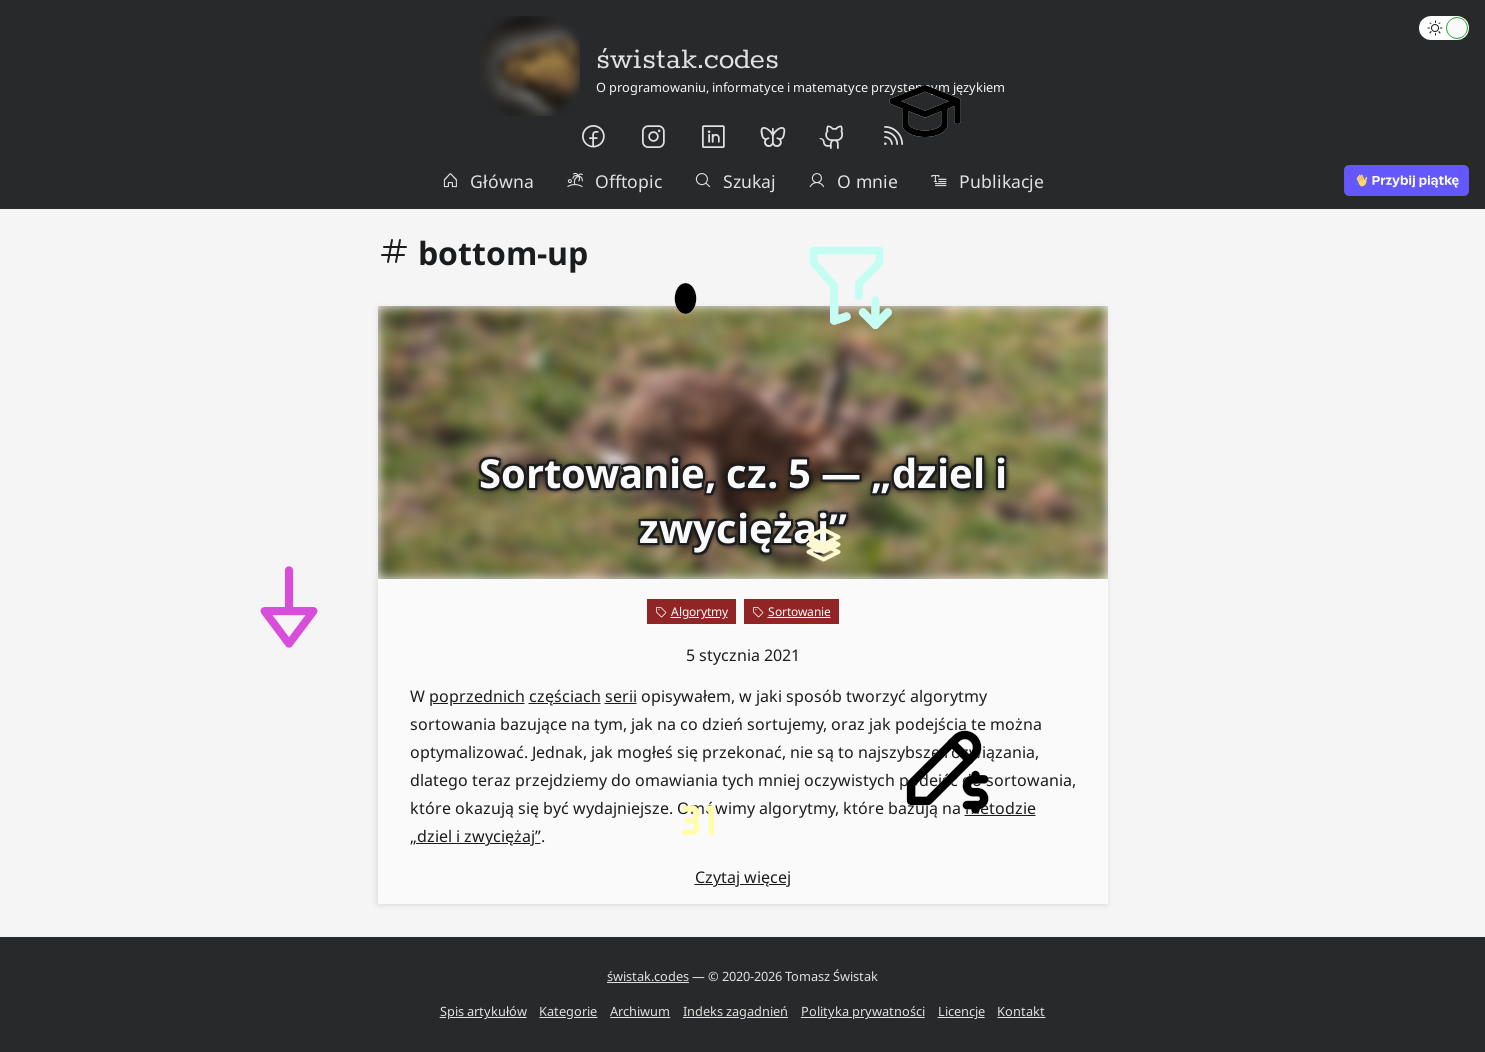 This screenshot has height=1052, width=1485. I want to click on sort filtered results in descending order, so click(846, 283).